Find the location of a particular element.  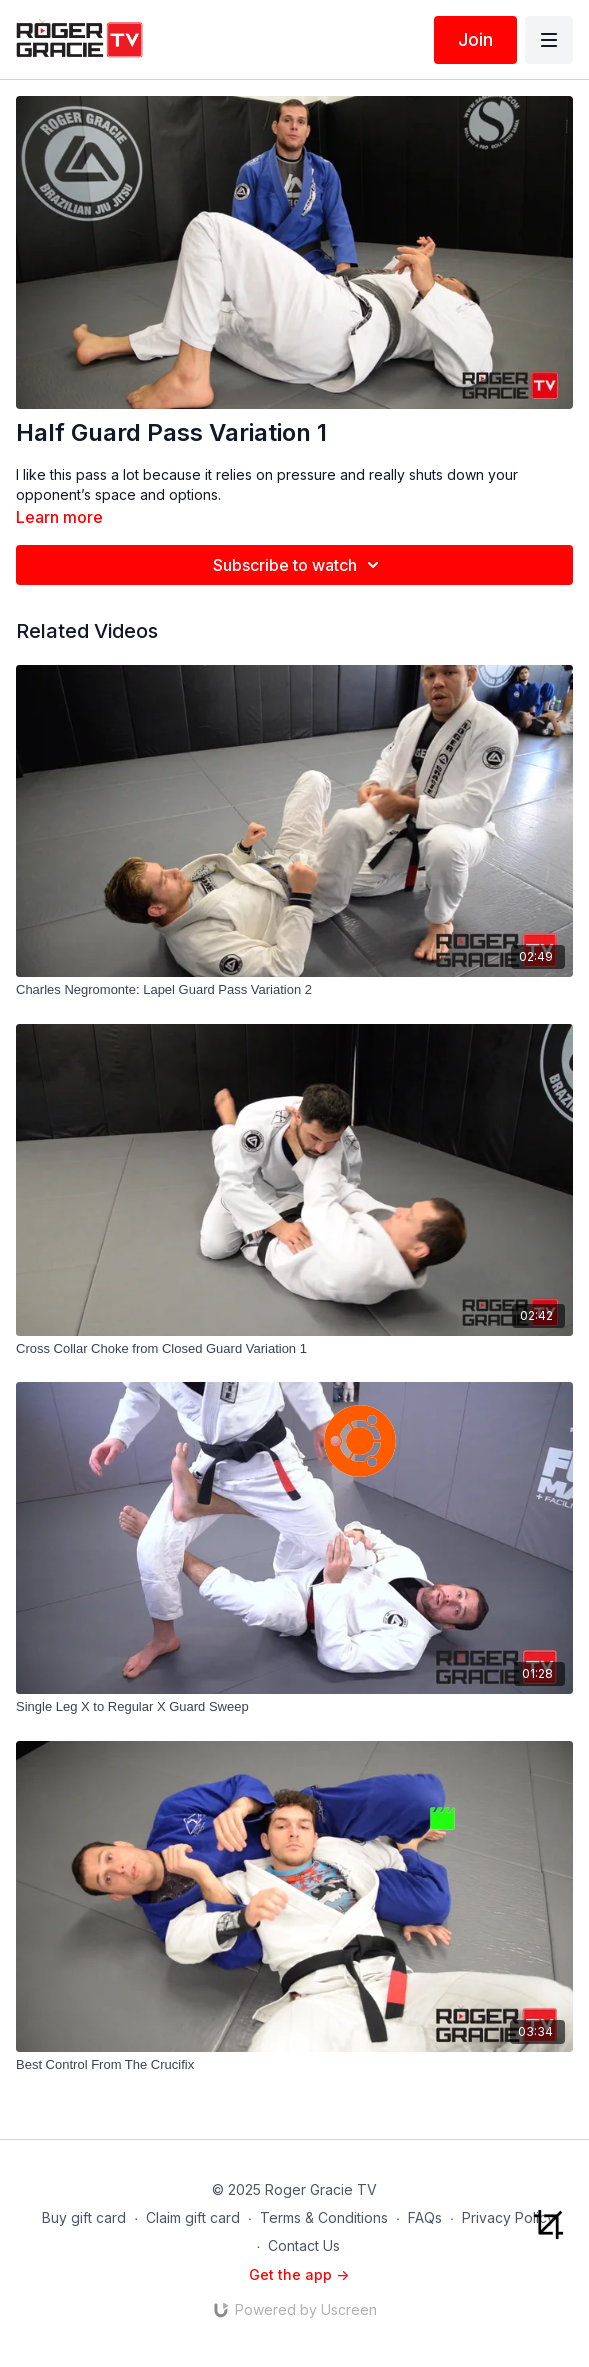

access video or movie content is located at coordinates (442, 1818).